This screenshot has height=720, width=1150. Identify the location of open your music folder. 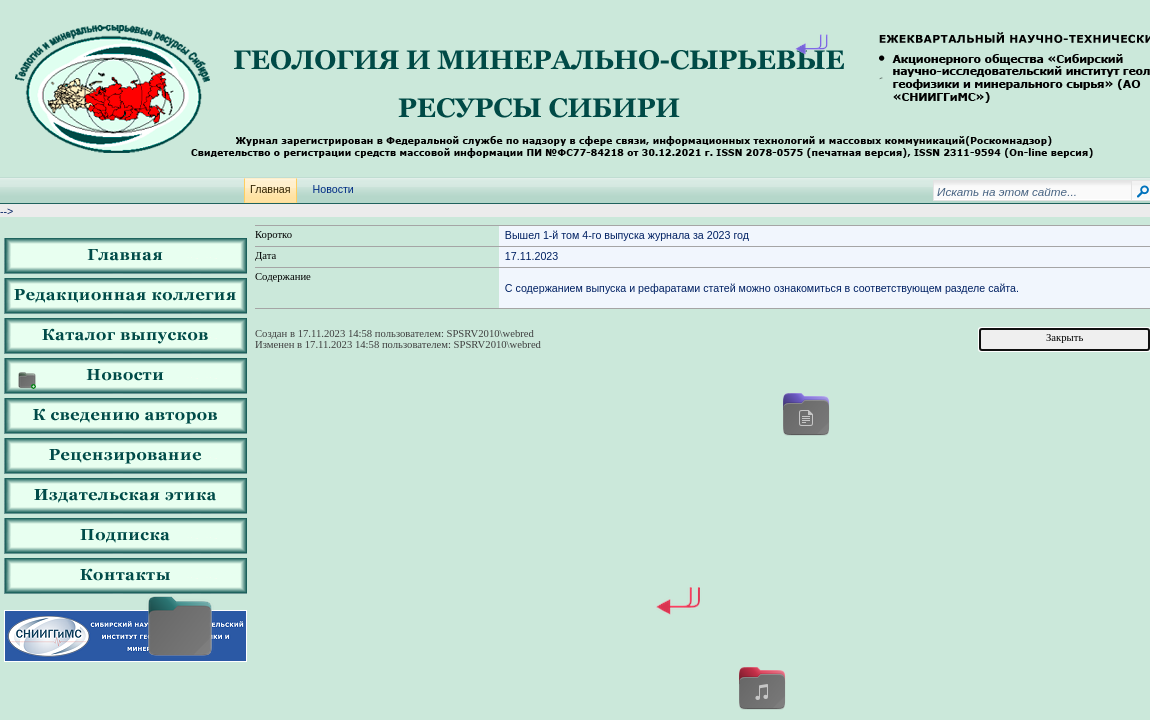
(762, 688).